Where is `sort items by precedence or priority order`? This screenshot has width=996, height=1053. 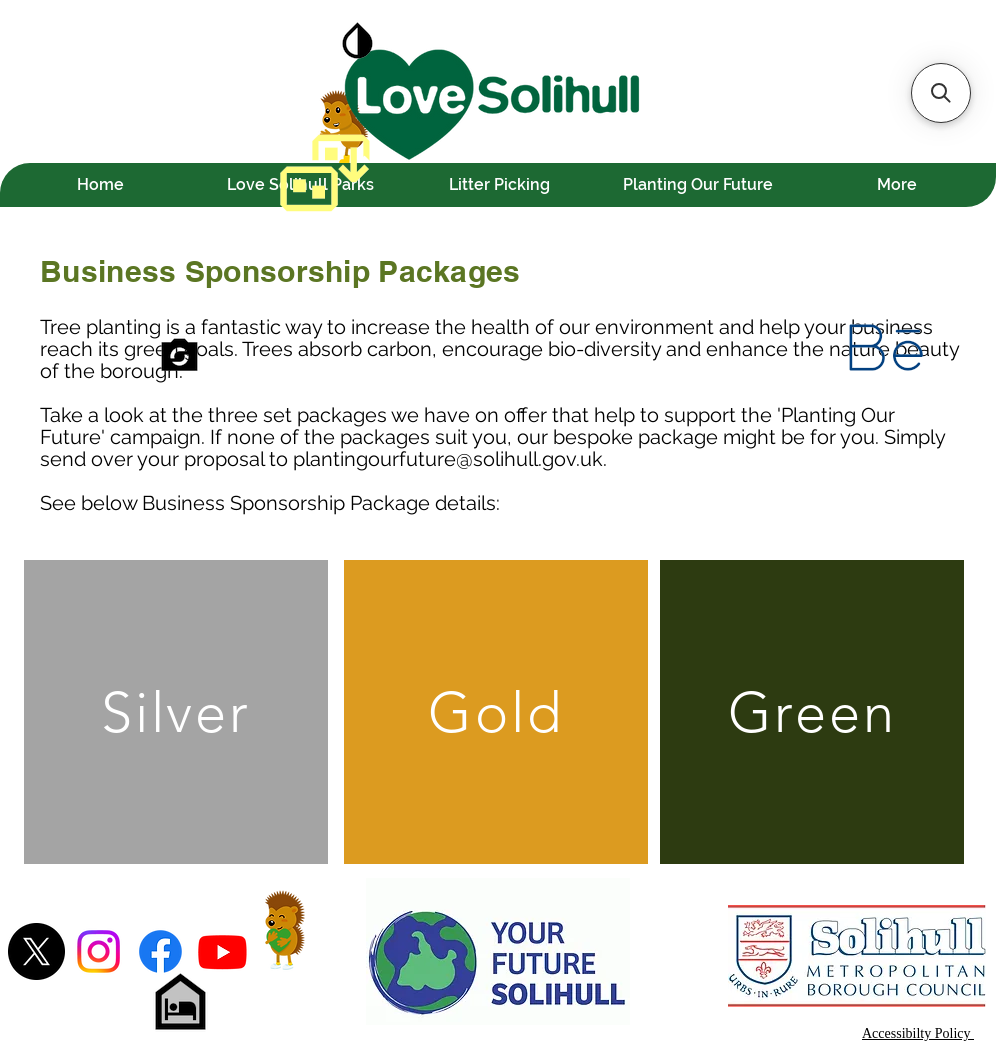 sort items by precedence or priority order is located at coordinates (325, 173).